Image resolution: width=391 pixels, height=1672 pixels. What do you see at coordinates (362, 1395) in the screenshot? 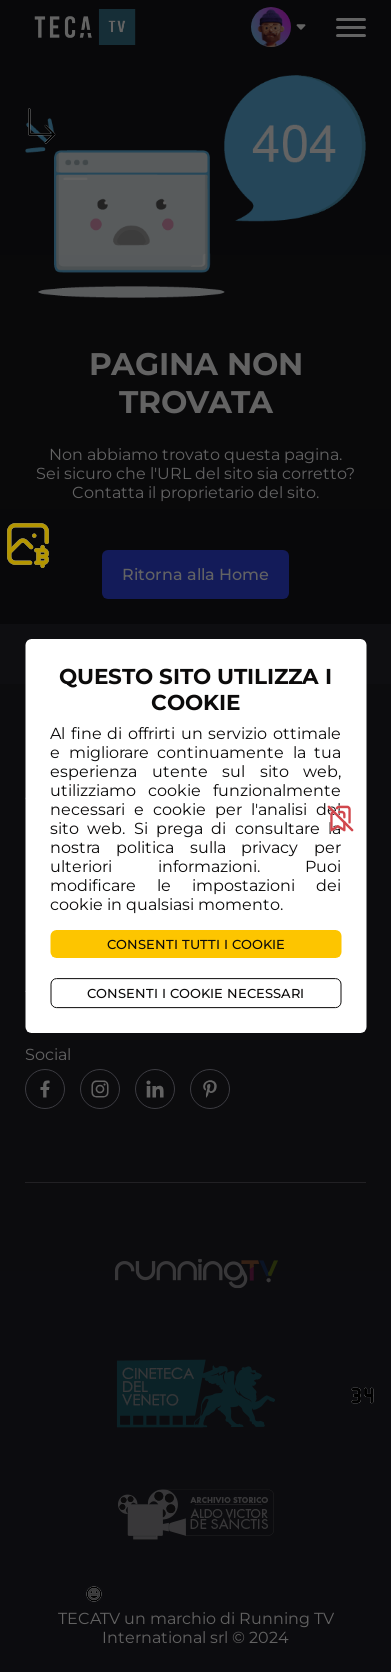
I see `indicates item number 34 in a list or sequence` at bounding box center [362, 1395].